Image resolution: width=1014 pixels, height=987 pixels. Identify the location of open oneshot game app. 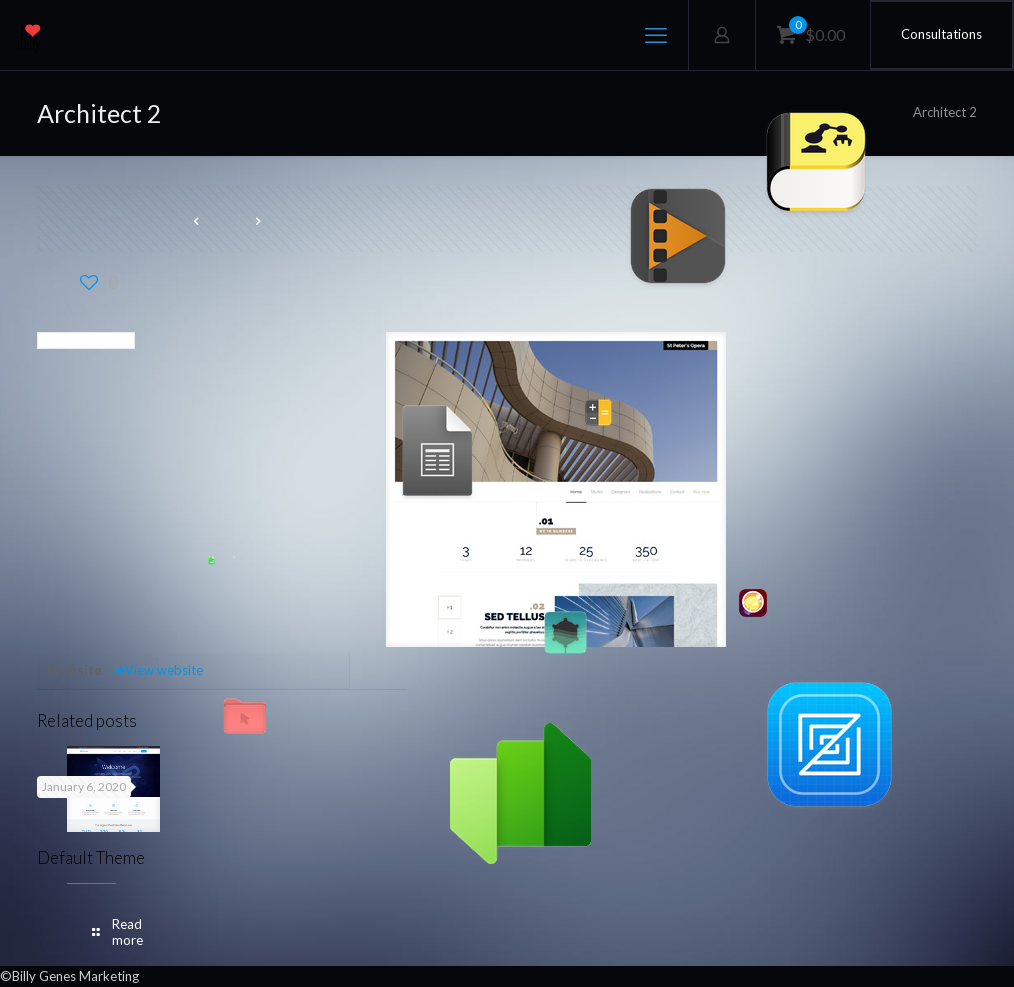
(753, 603).